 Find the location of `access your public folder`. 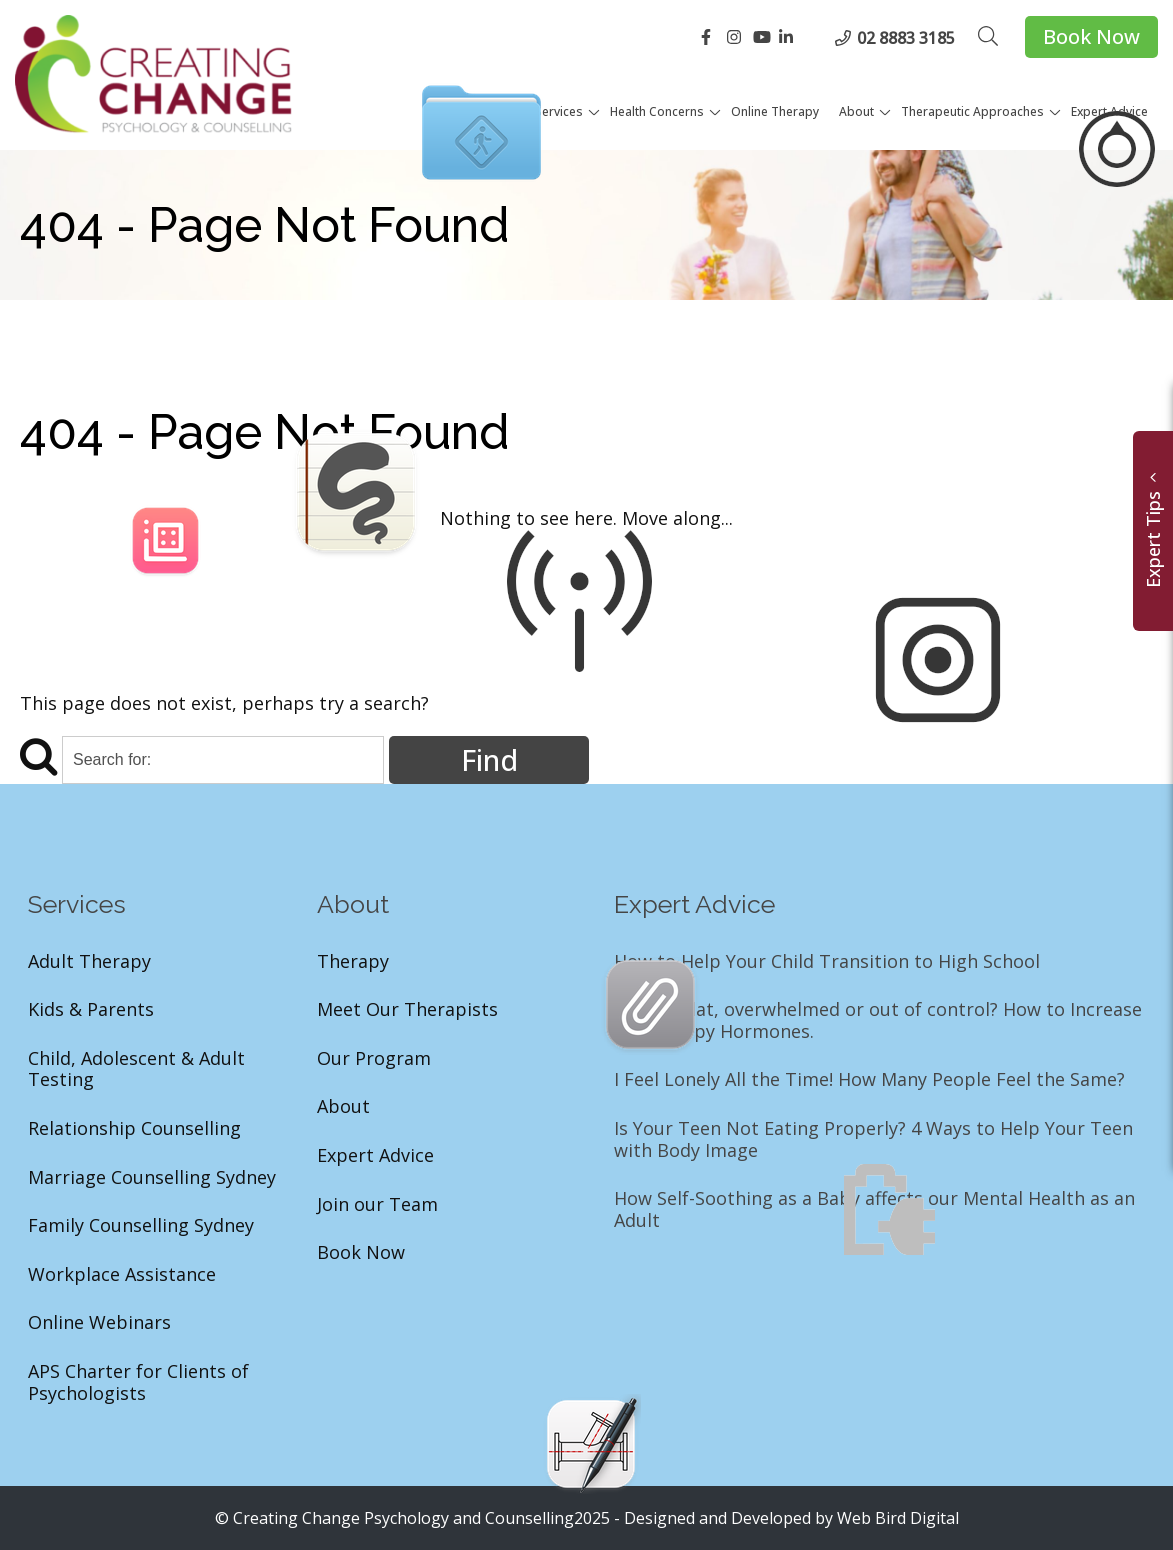

access your public folder is located at coordinates (481, 132).